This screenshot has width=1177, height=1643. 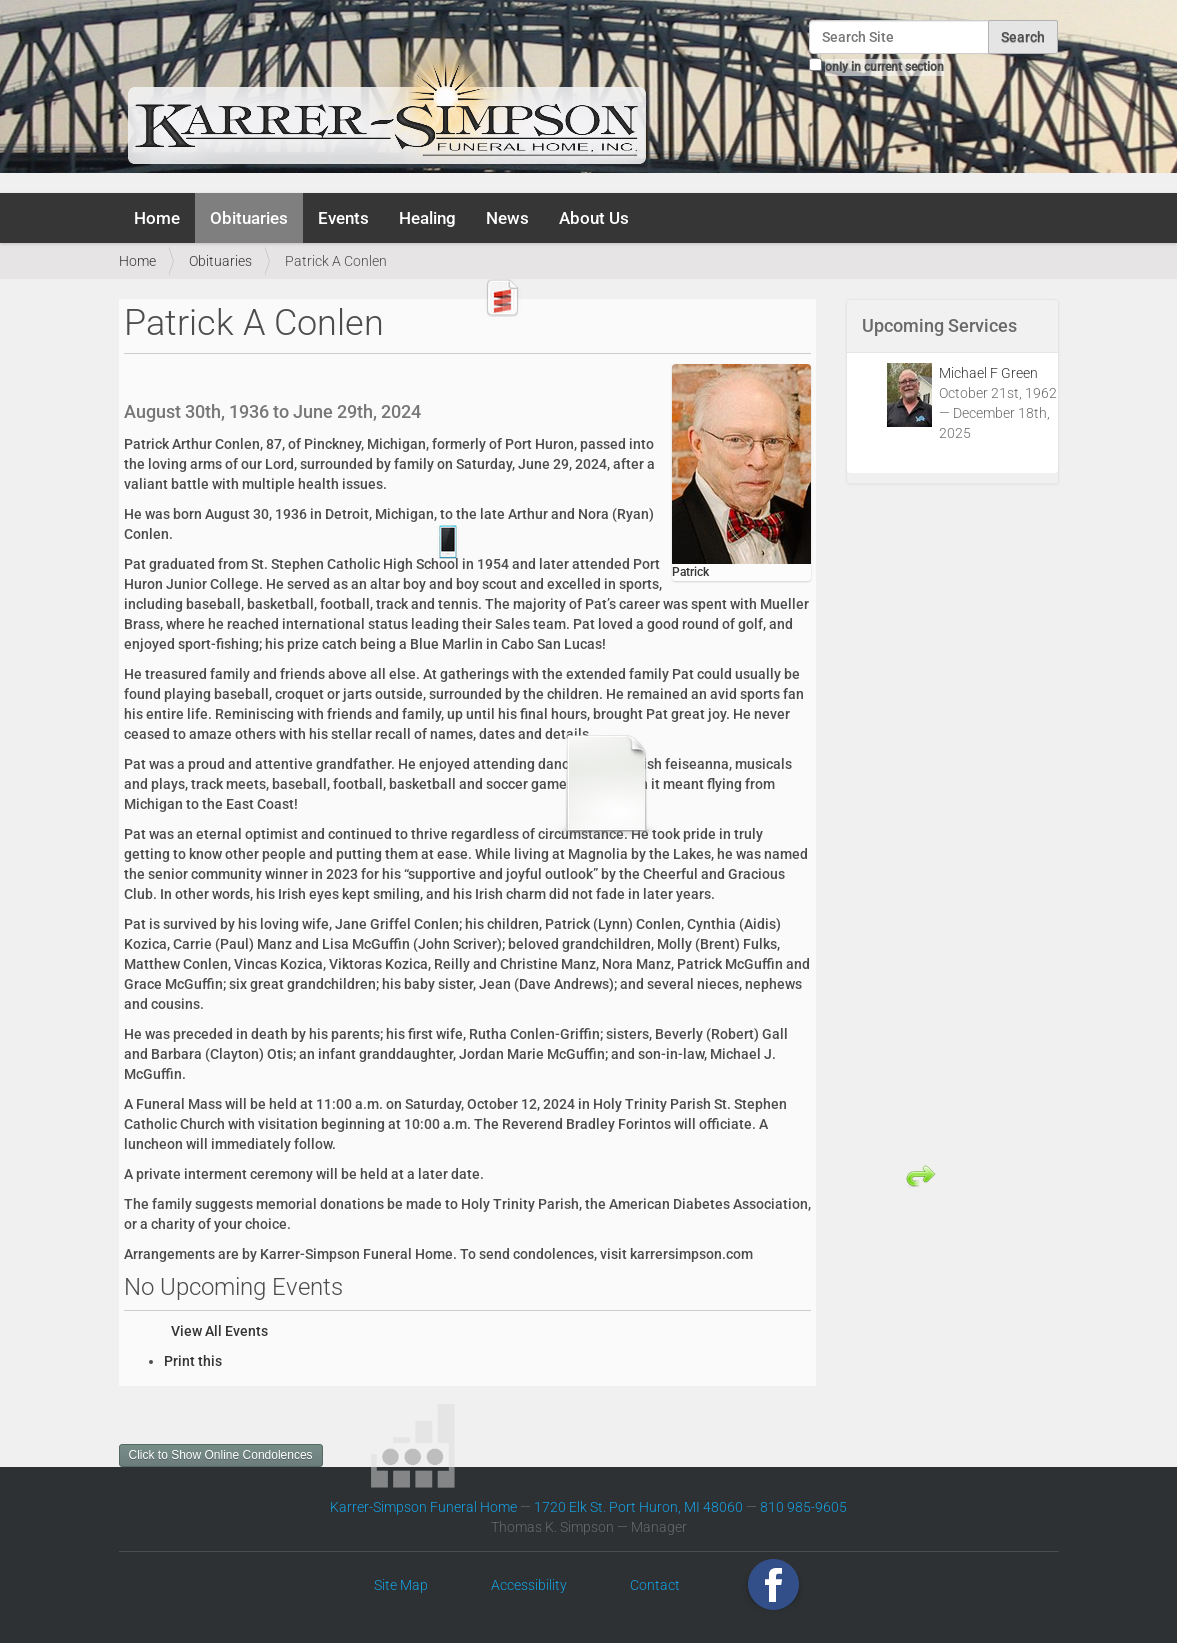 What do you see at coordinates (448, 542) in the screenshot?
I see `iPod nano device connected` at bounding box center [448, 542].